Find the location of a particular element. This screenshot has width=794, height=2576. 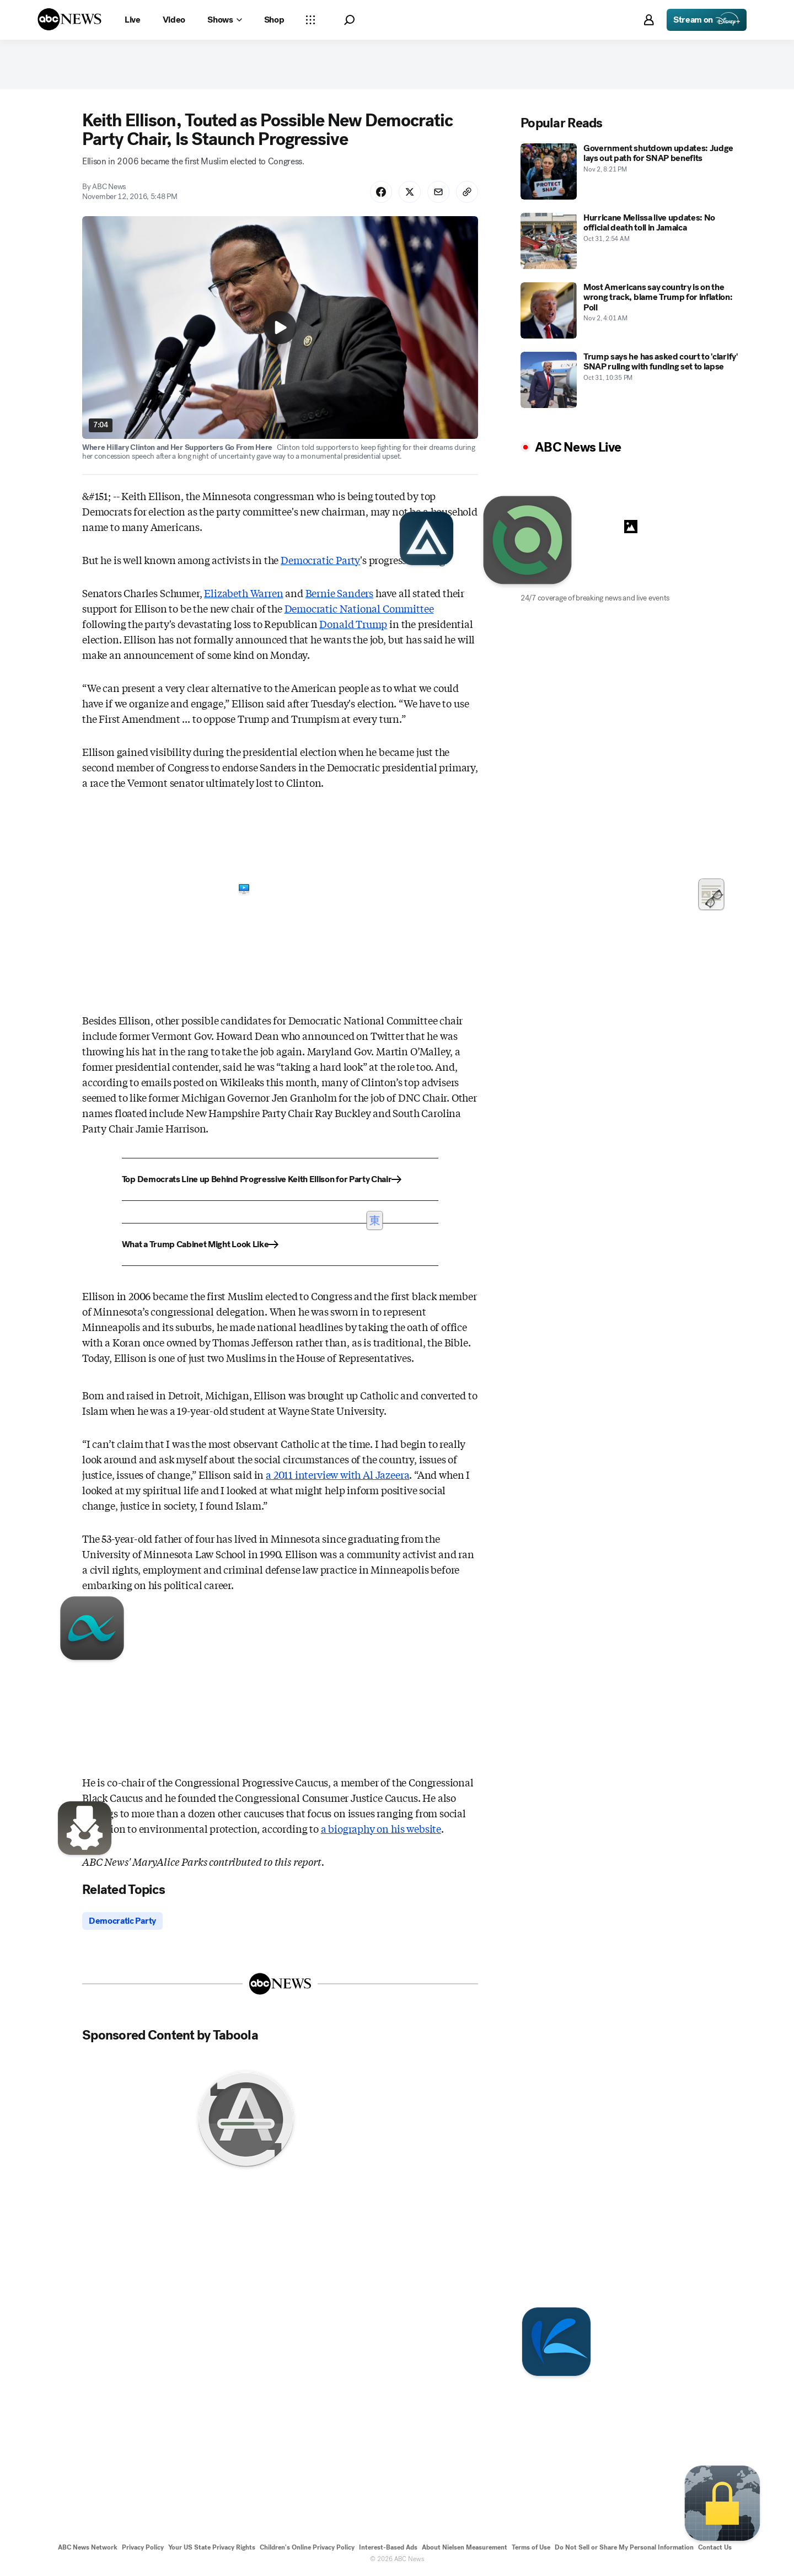

open variety slideshow app is located at coordinates (244, 889).